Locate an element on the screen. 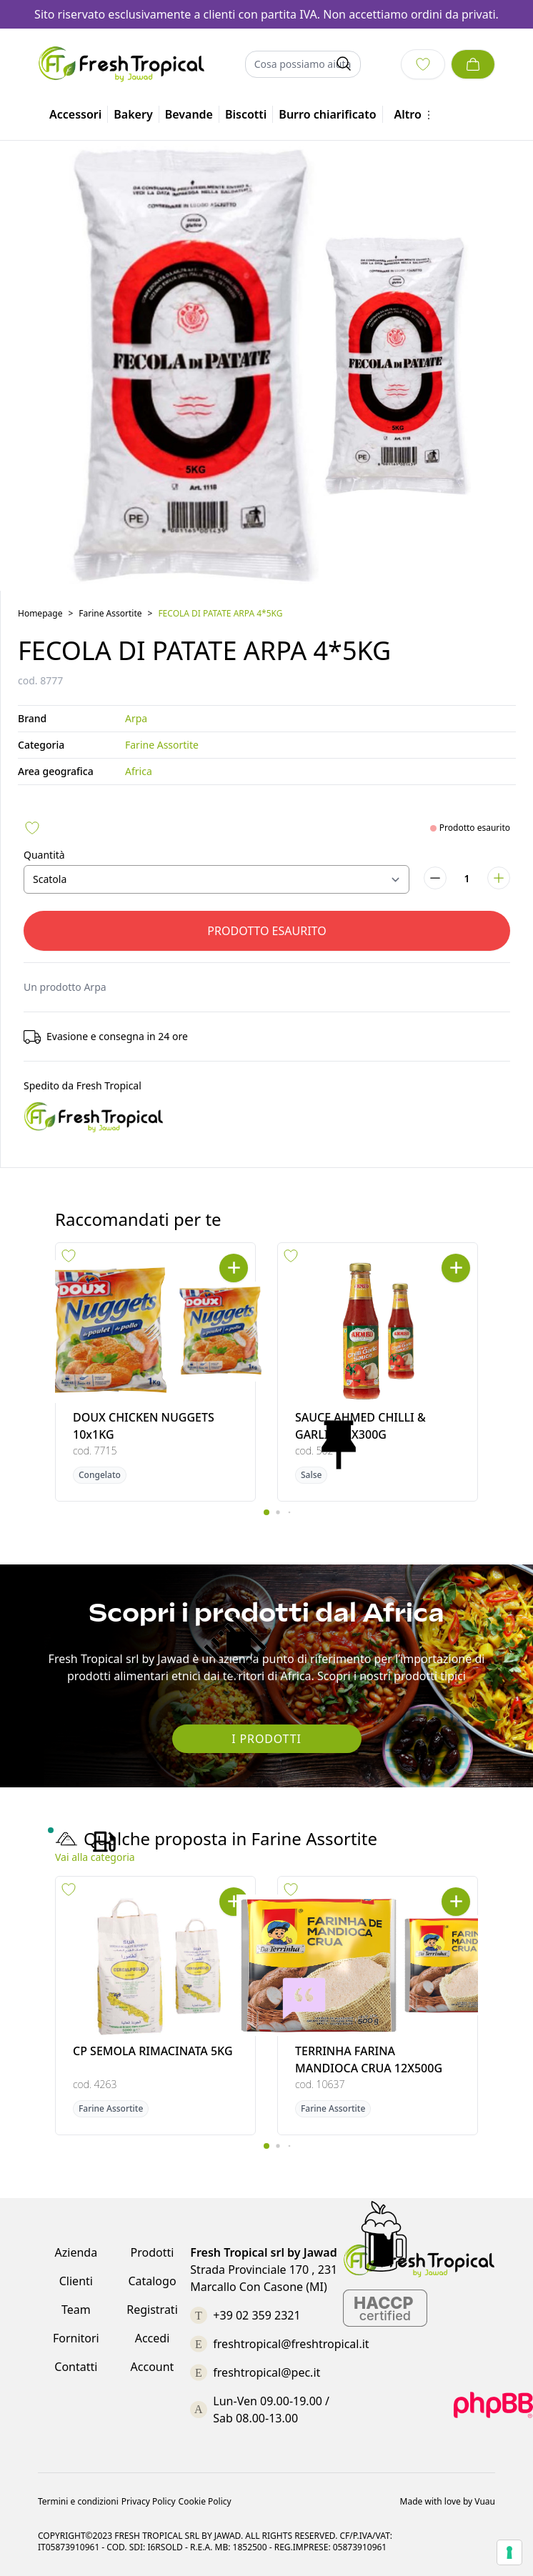 This screenshot has height=2576, width=533. visit phpBB forum software website is located at coordinates (493, 2405).